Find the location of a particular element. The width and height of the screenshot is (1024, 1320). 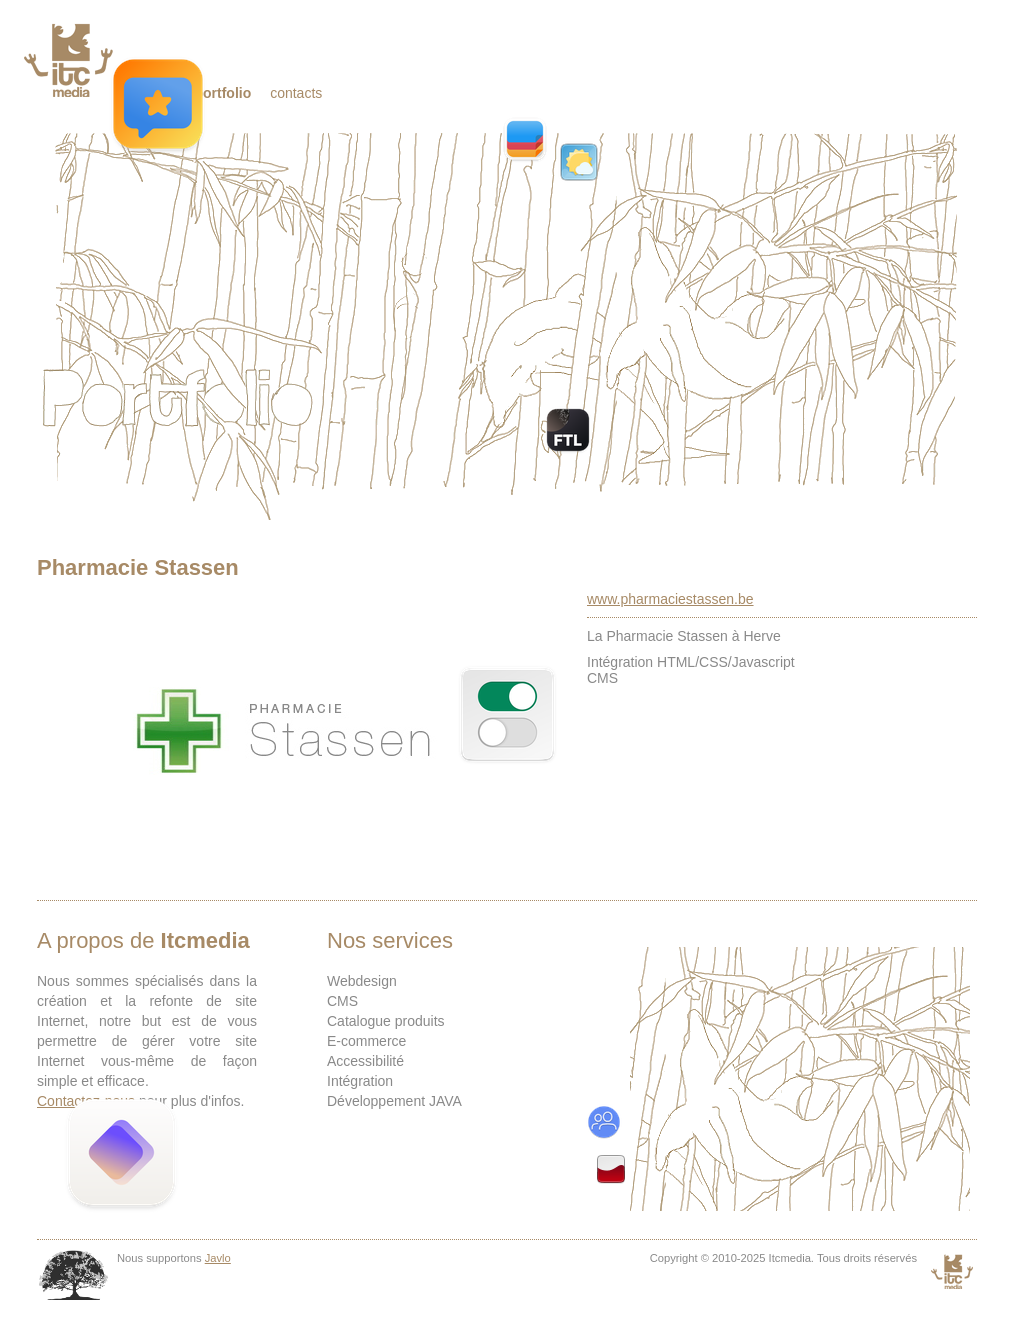

switch to a different user account is located at coordinates (604, 1122).